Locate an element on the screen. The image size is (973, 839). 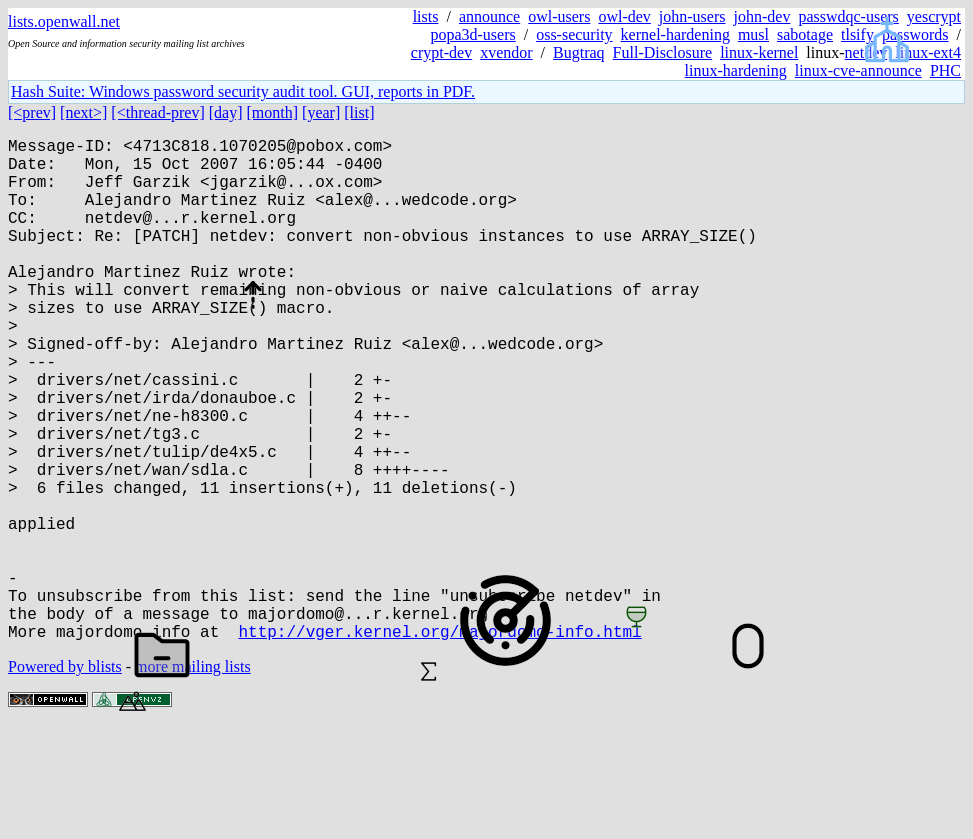
view landscape or nature photos is located at coordinates (132, 702).